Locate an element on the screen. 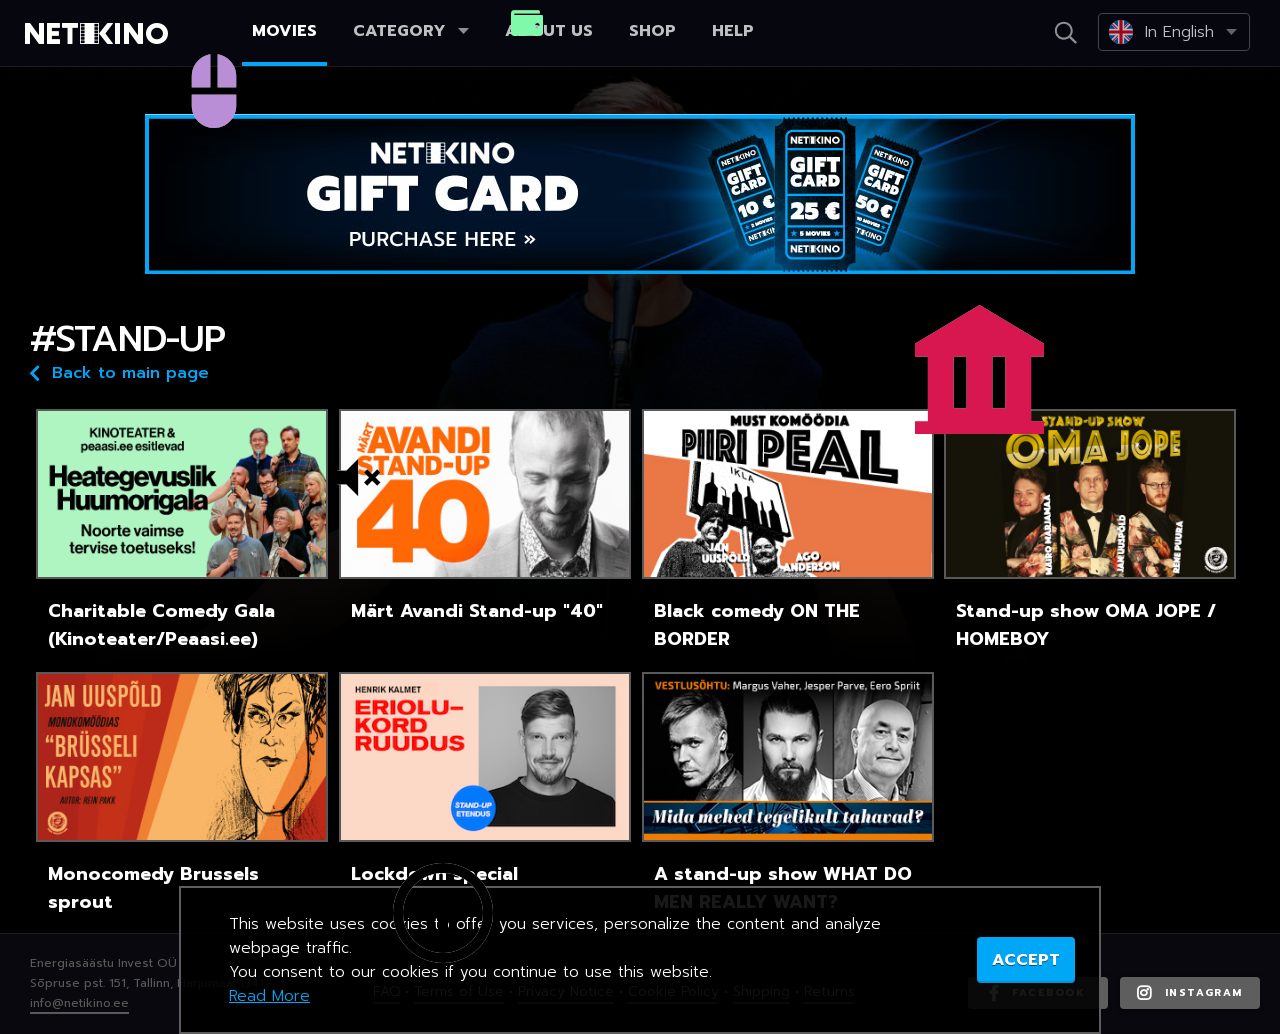 This screenshot has height=1034, width=1280. indicates mouse input is available or required is located at coordinates (214, 91).